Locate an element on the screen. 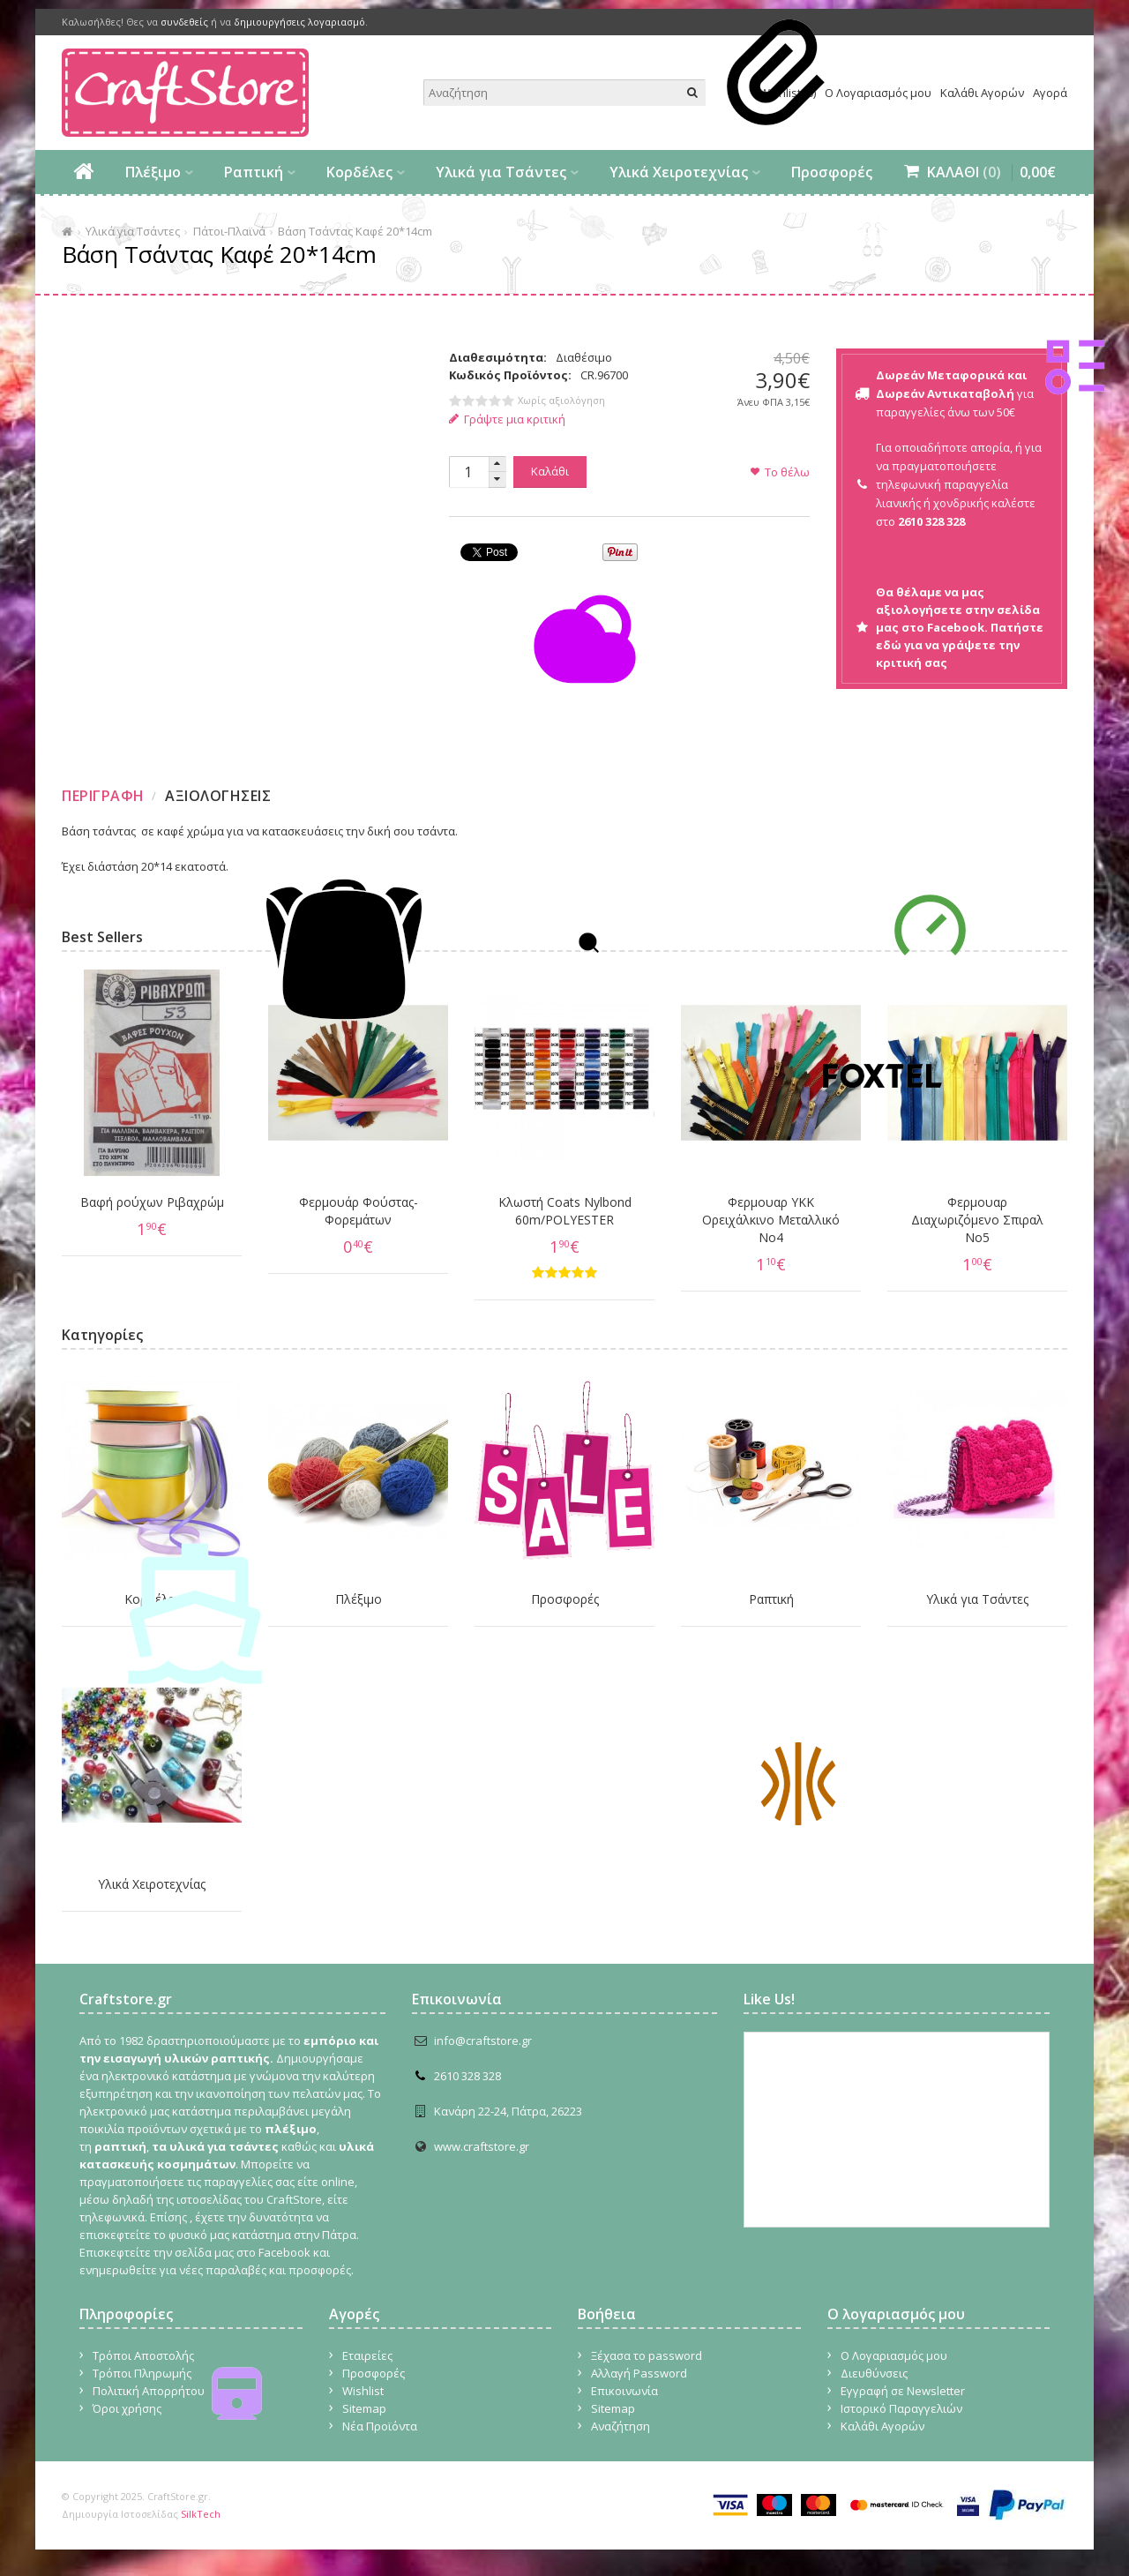 Image resolution: width=1129 pixels, height=2576 pixels. open the Foxtel streaming app is located at coordinates (882, 1075).